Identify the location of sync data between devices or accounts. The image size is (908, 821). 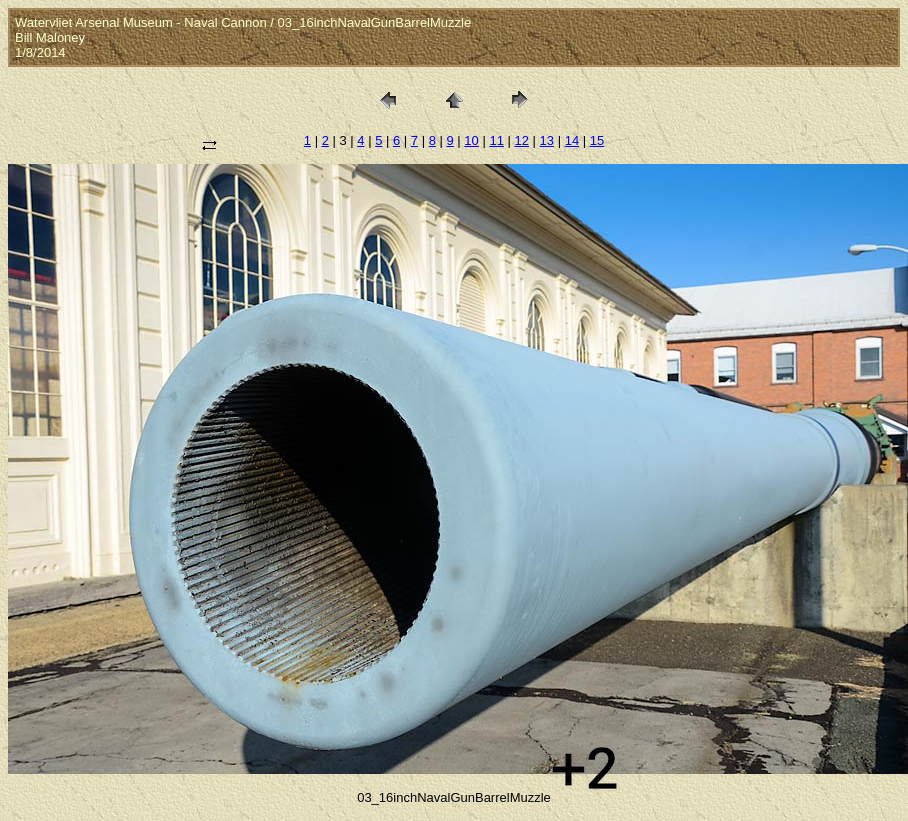
(209, 145).